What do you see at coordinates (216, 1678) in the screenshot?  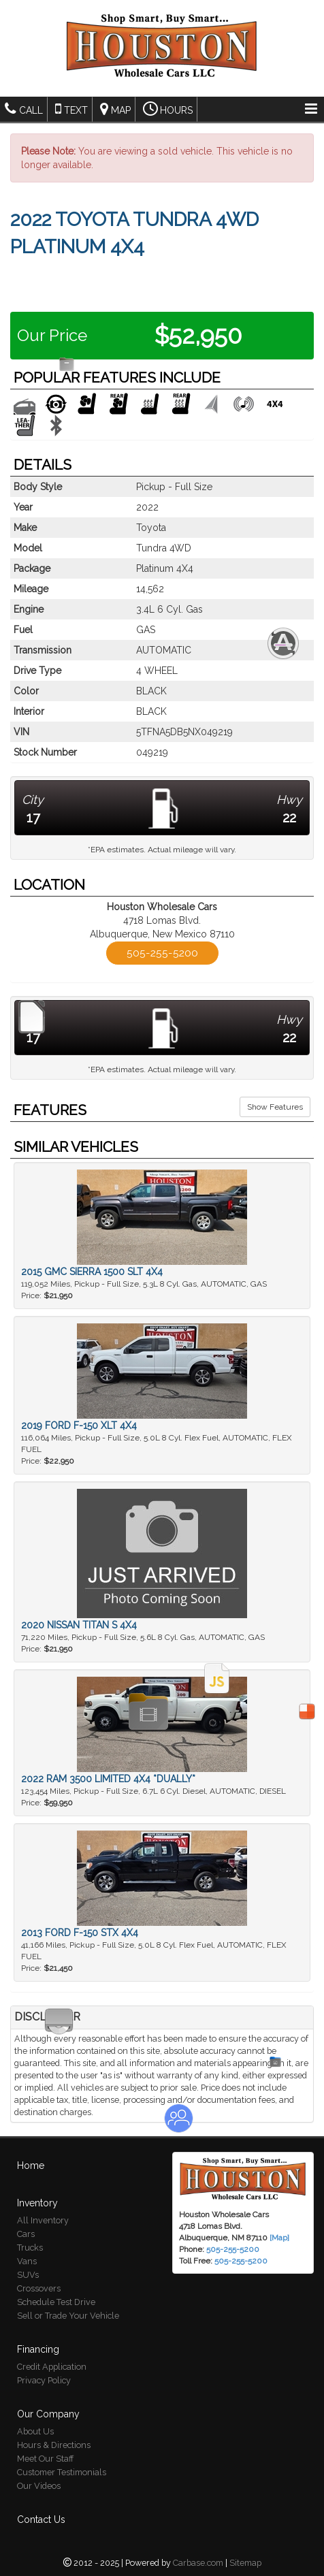 I see `a javascript file in your file system` at bounding box center [216, 1678].